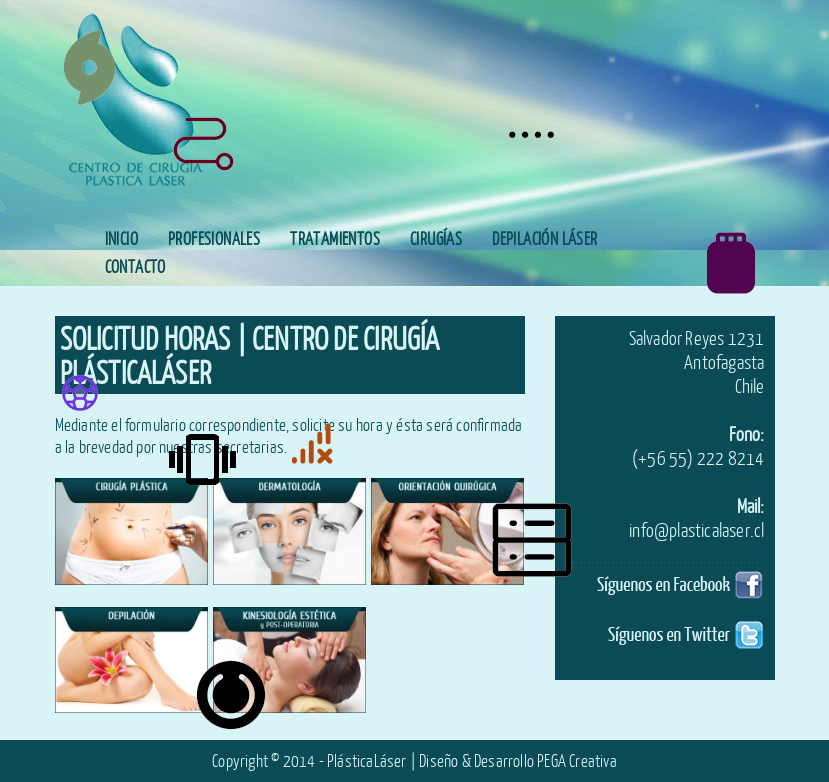 The width and height of the screenshot is (829, 782). What do you see at coordinates (313, 446) in the screenshot?
I see `no cellular signal available` at bounding box center [313, 446].